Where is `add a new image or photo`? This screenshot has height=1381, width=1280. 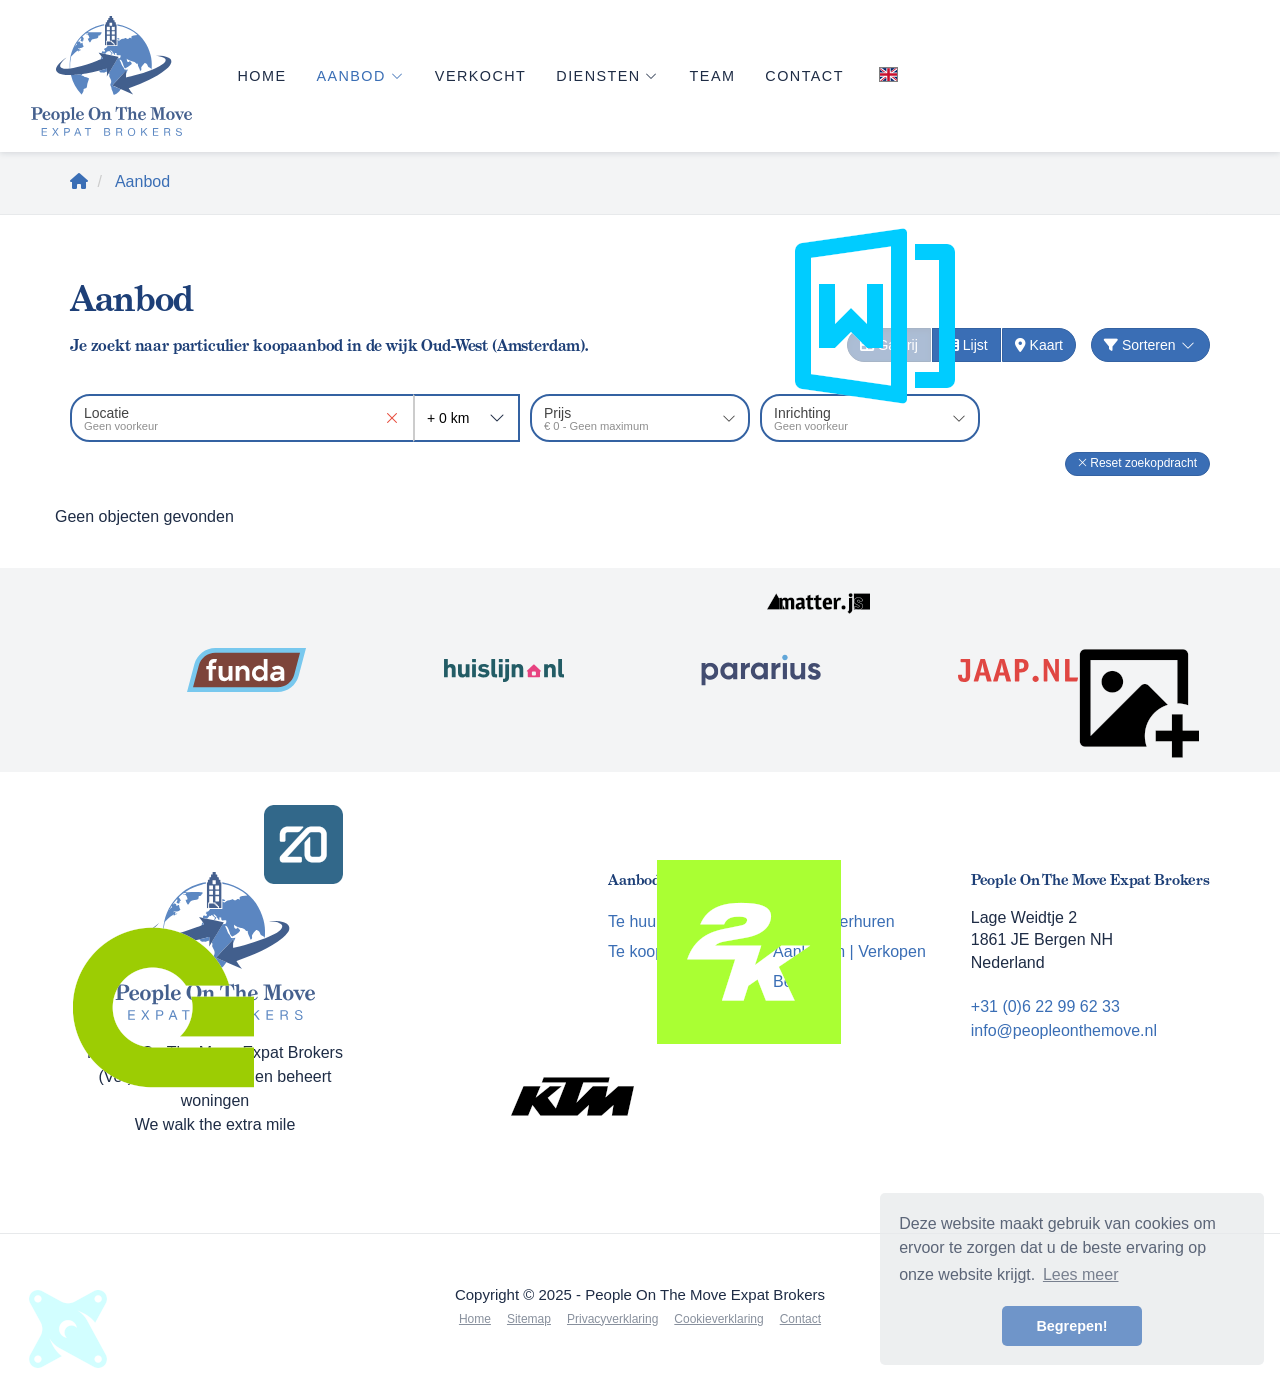 add a new image or photo is located at coordinates (1134, 698).